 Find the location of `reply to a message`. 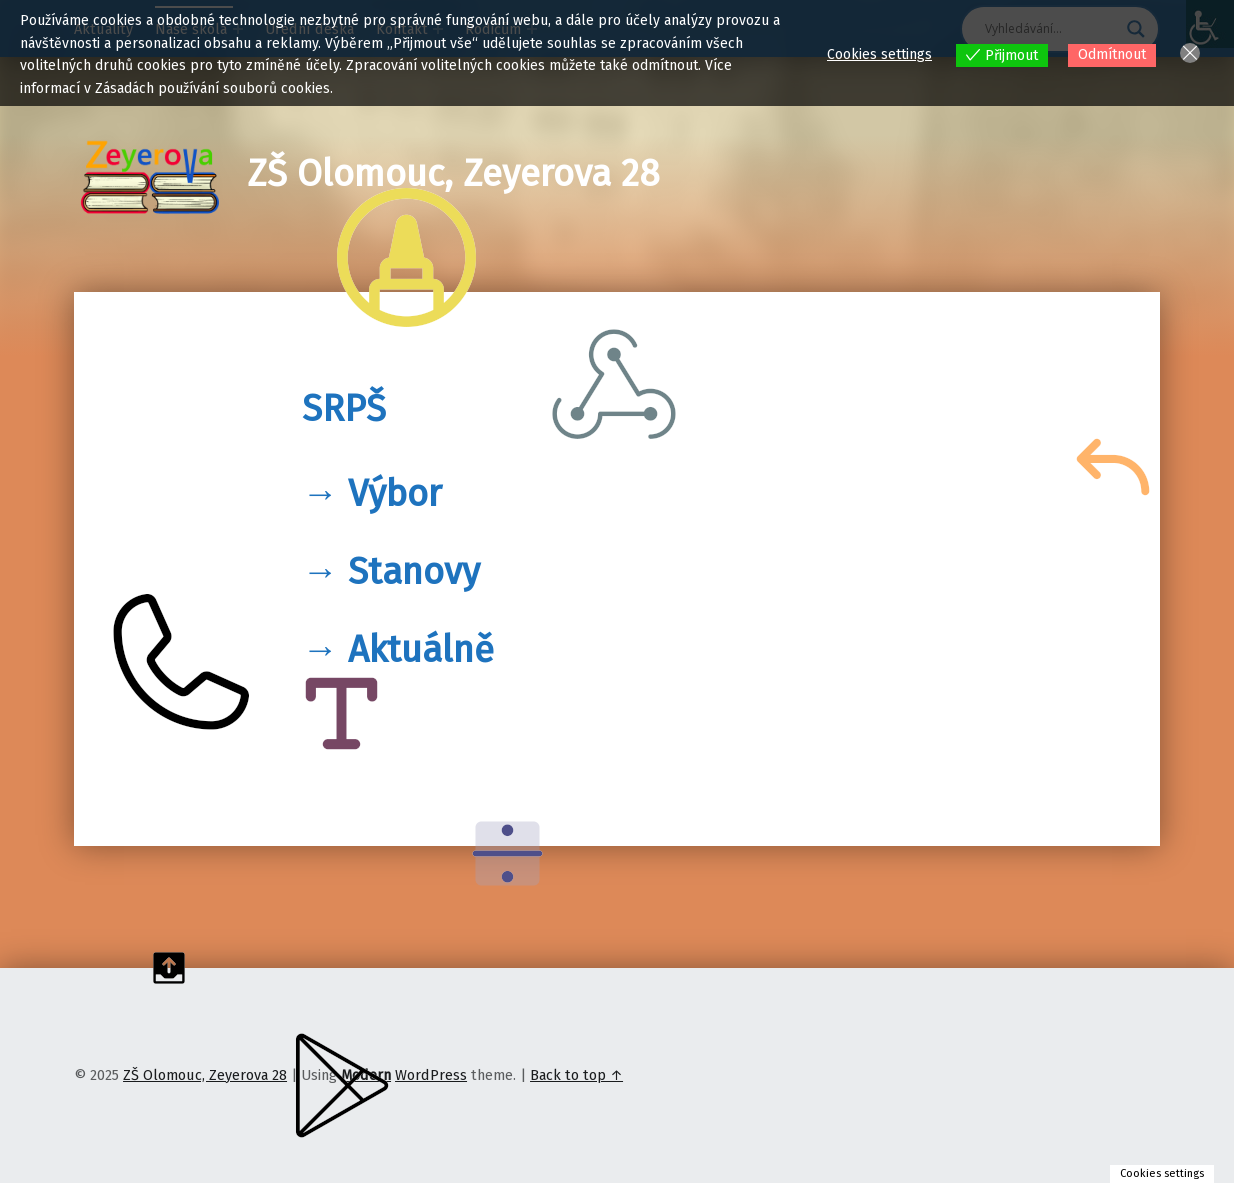

reply to a message is located at coordinates (1113, 467).